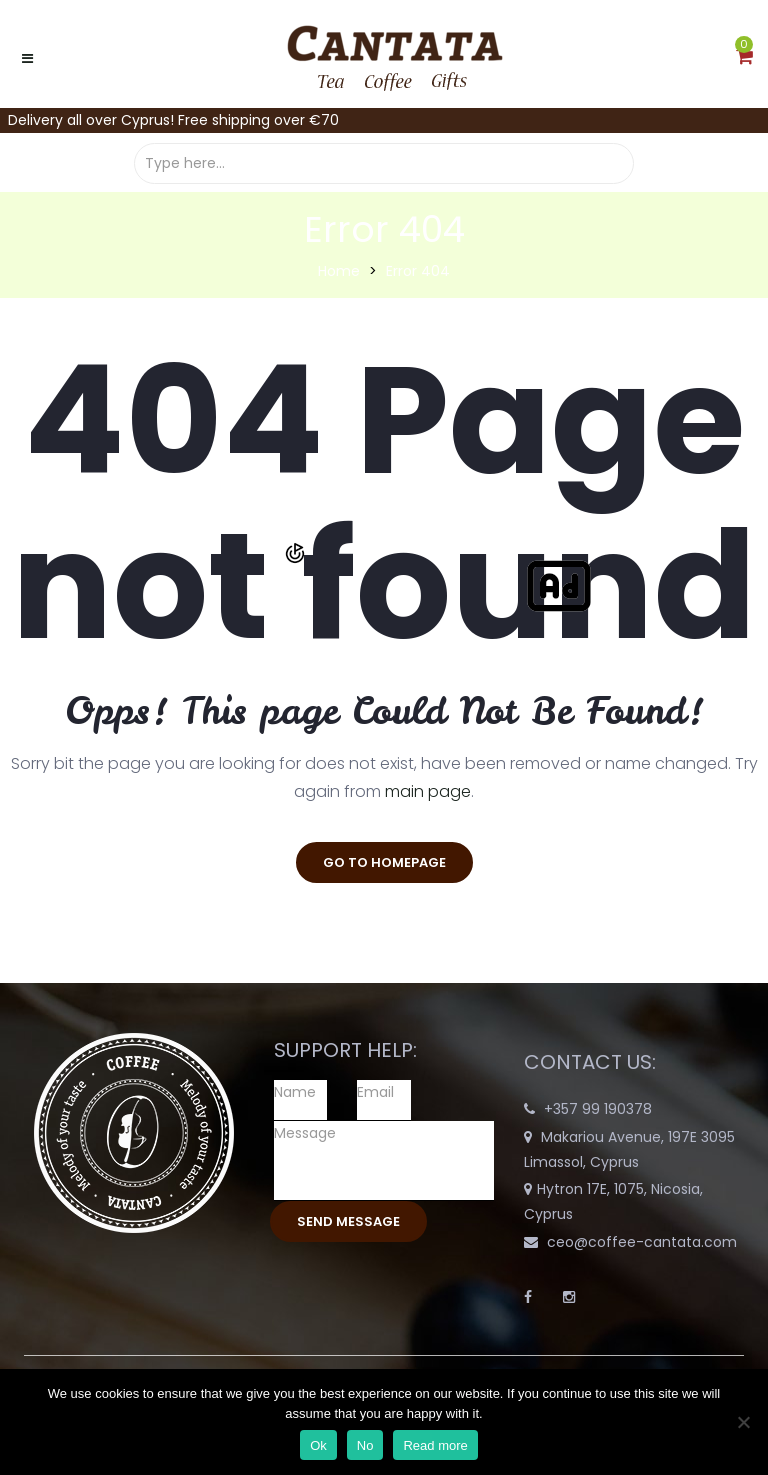 This screenshot has width=768, height=1475. What do you see at coordinates (559, 586) in the screenshot?
I see `indicates sponsored or advertising content` at bounding box center [559, 586].